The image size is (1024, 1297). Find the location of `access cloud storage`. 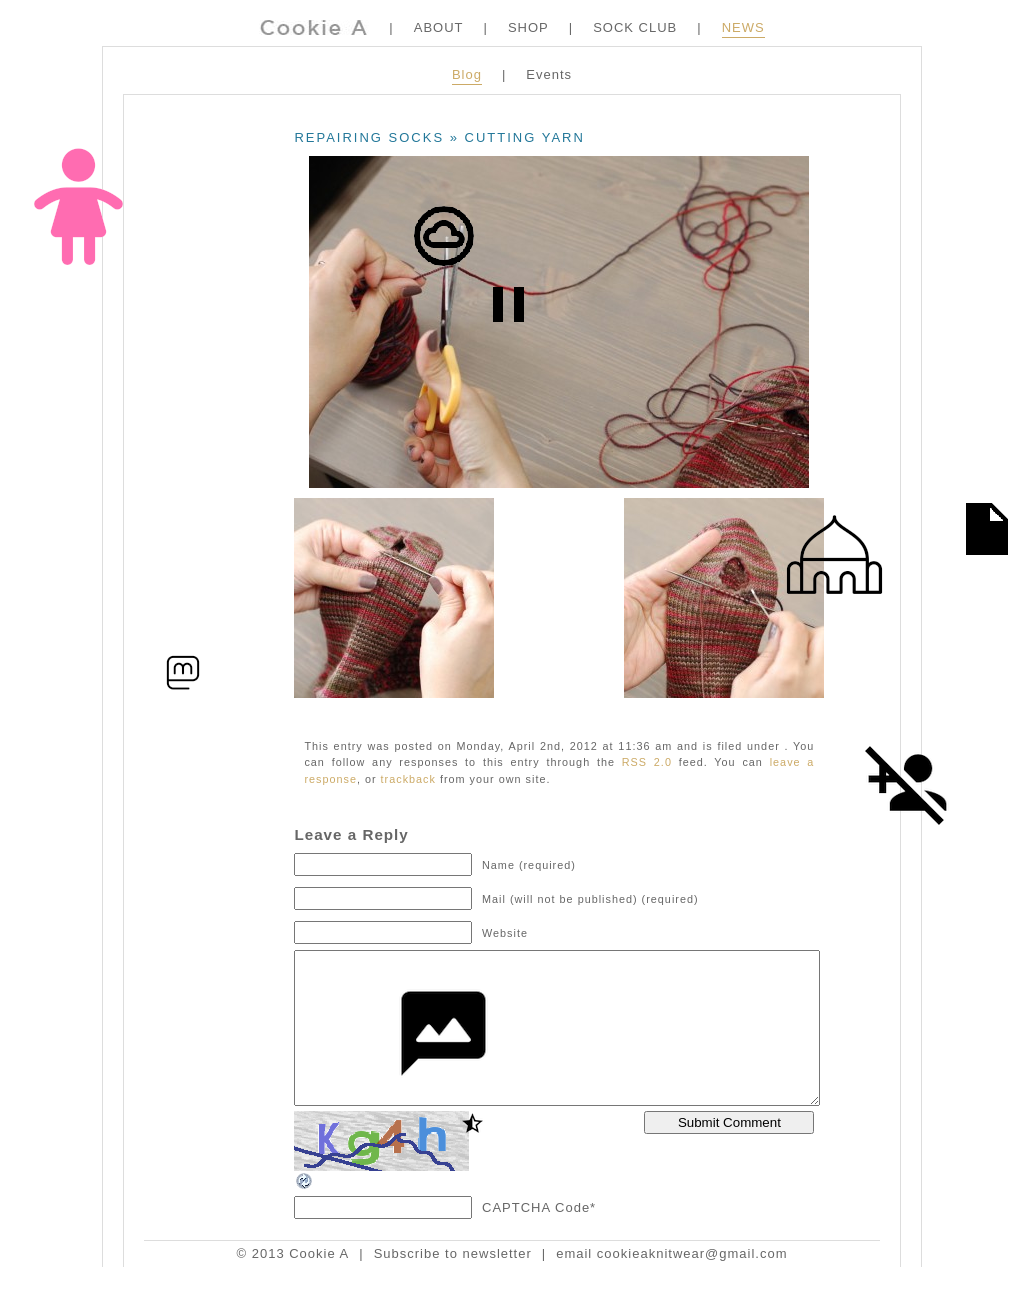

access cloud storage is located at coordinates (444, 236).